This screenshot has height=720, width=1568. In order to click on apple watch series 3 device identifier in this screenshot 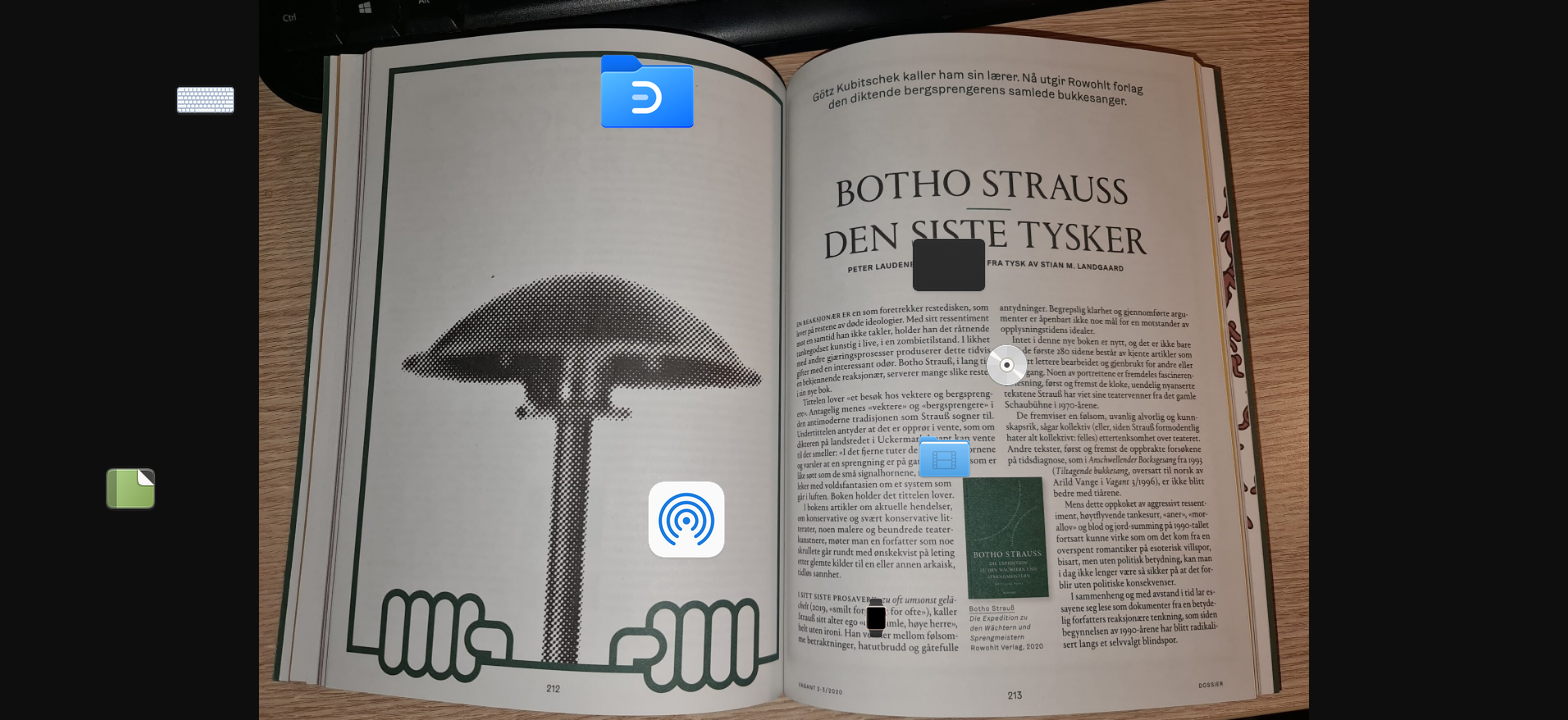, I will do `click(876, 618)`.